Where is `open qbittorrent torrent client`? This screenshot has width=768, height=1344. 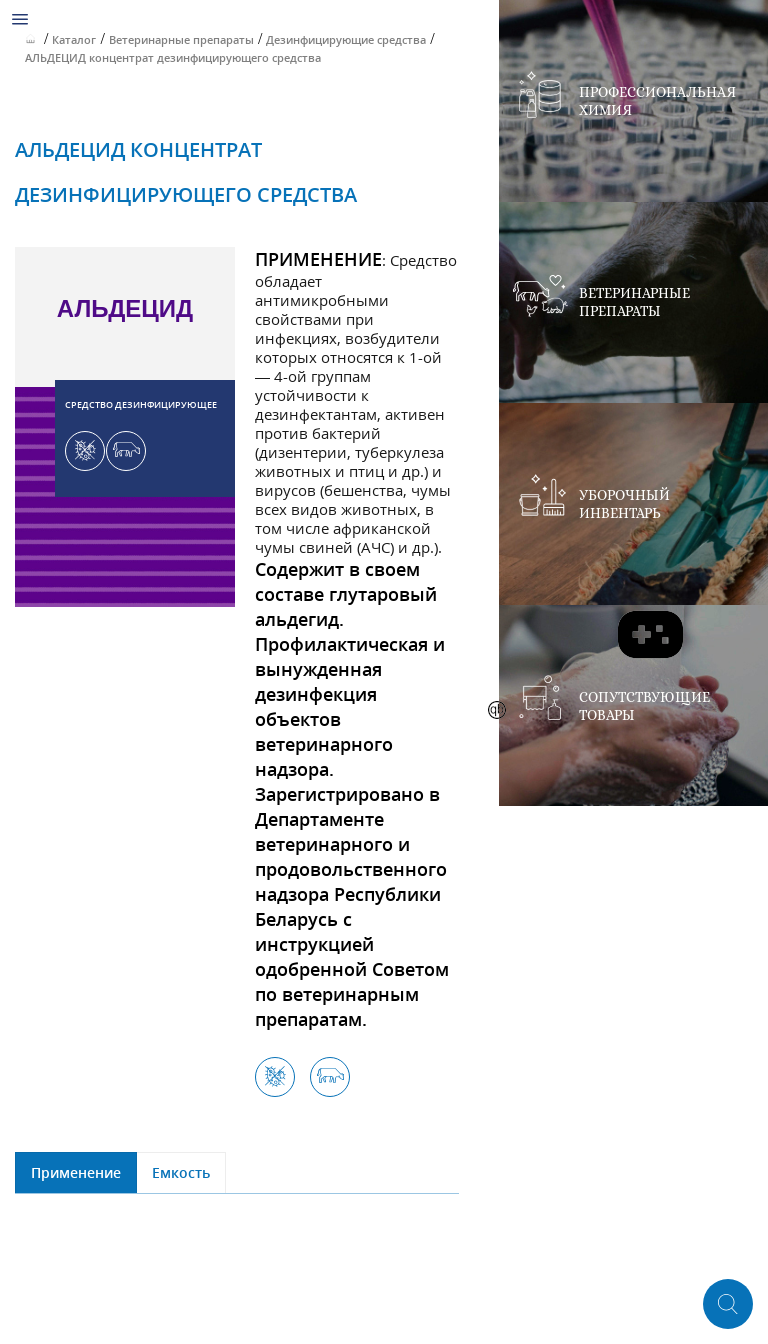 open qbittorrent torrent client is located at coordinates (497, 710).